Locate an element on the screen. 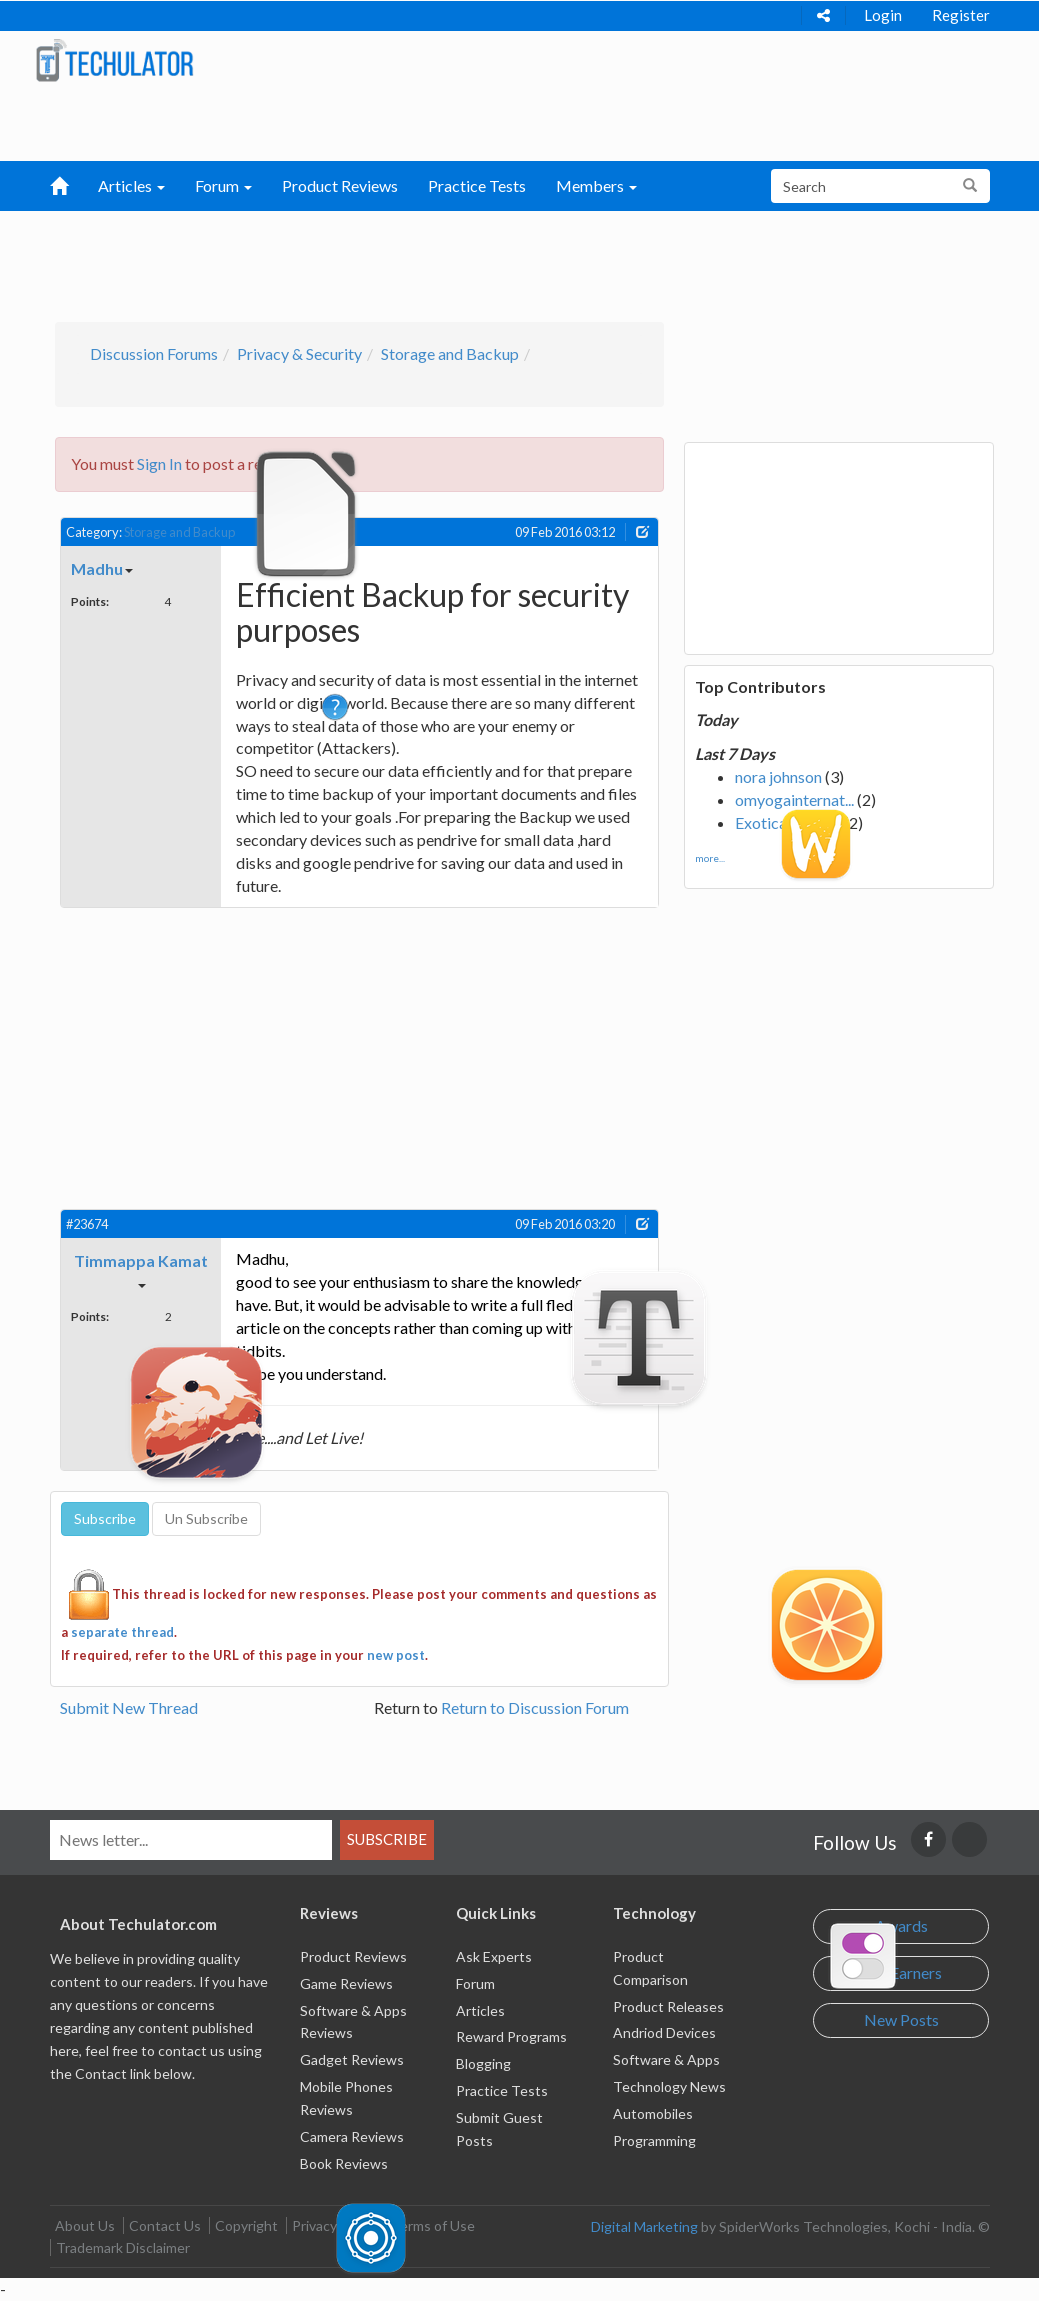 The image size is (1039, 2301). open the help center is located at coordinates (335, 707).